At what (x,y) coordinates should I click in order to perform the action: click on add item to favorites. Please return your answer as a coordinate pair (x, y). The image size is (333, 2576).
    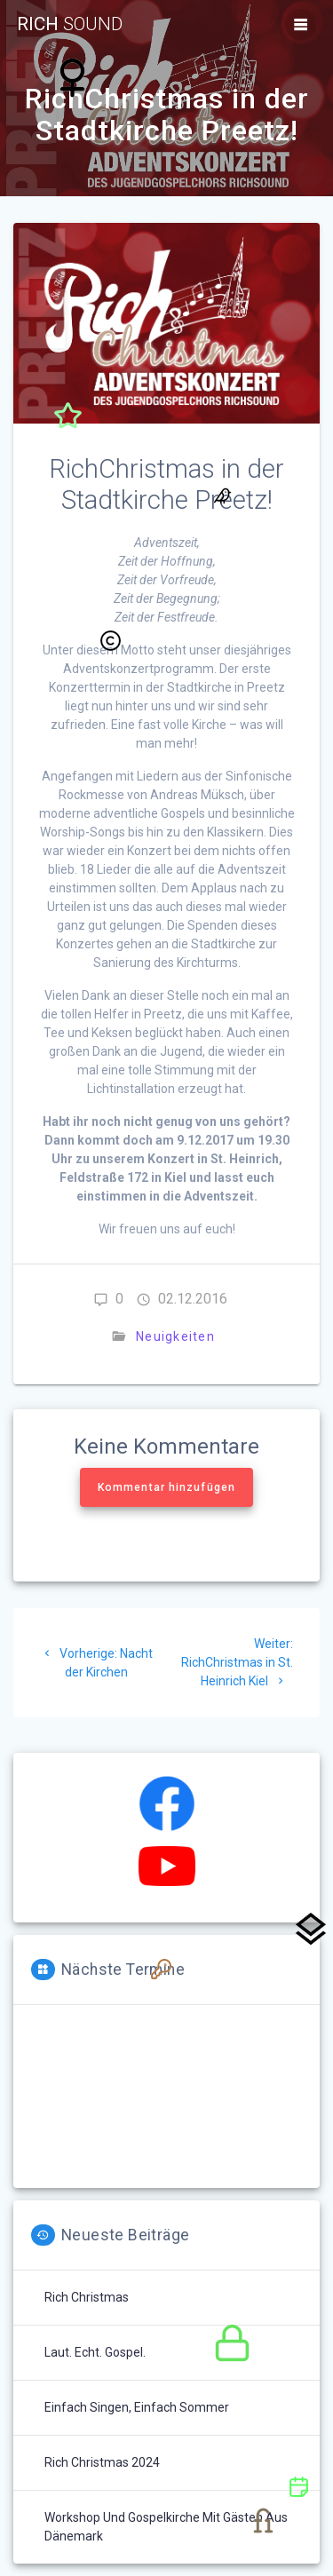
    Looking at the image, I should click on (67, 416).